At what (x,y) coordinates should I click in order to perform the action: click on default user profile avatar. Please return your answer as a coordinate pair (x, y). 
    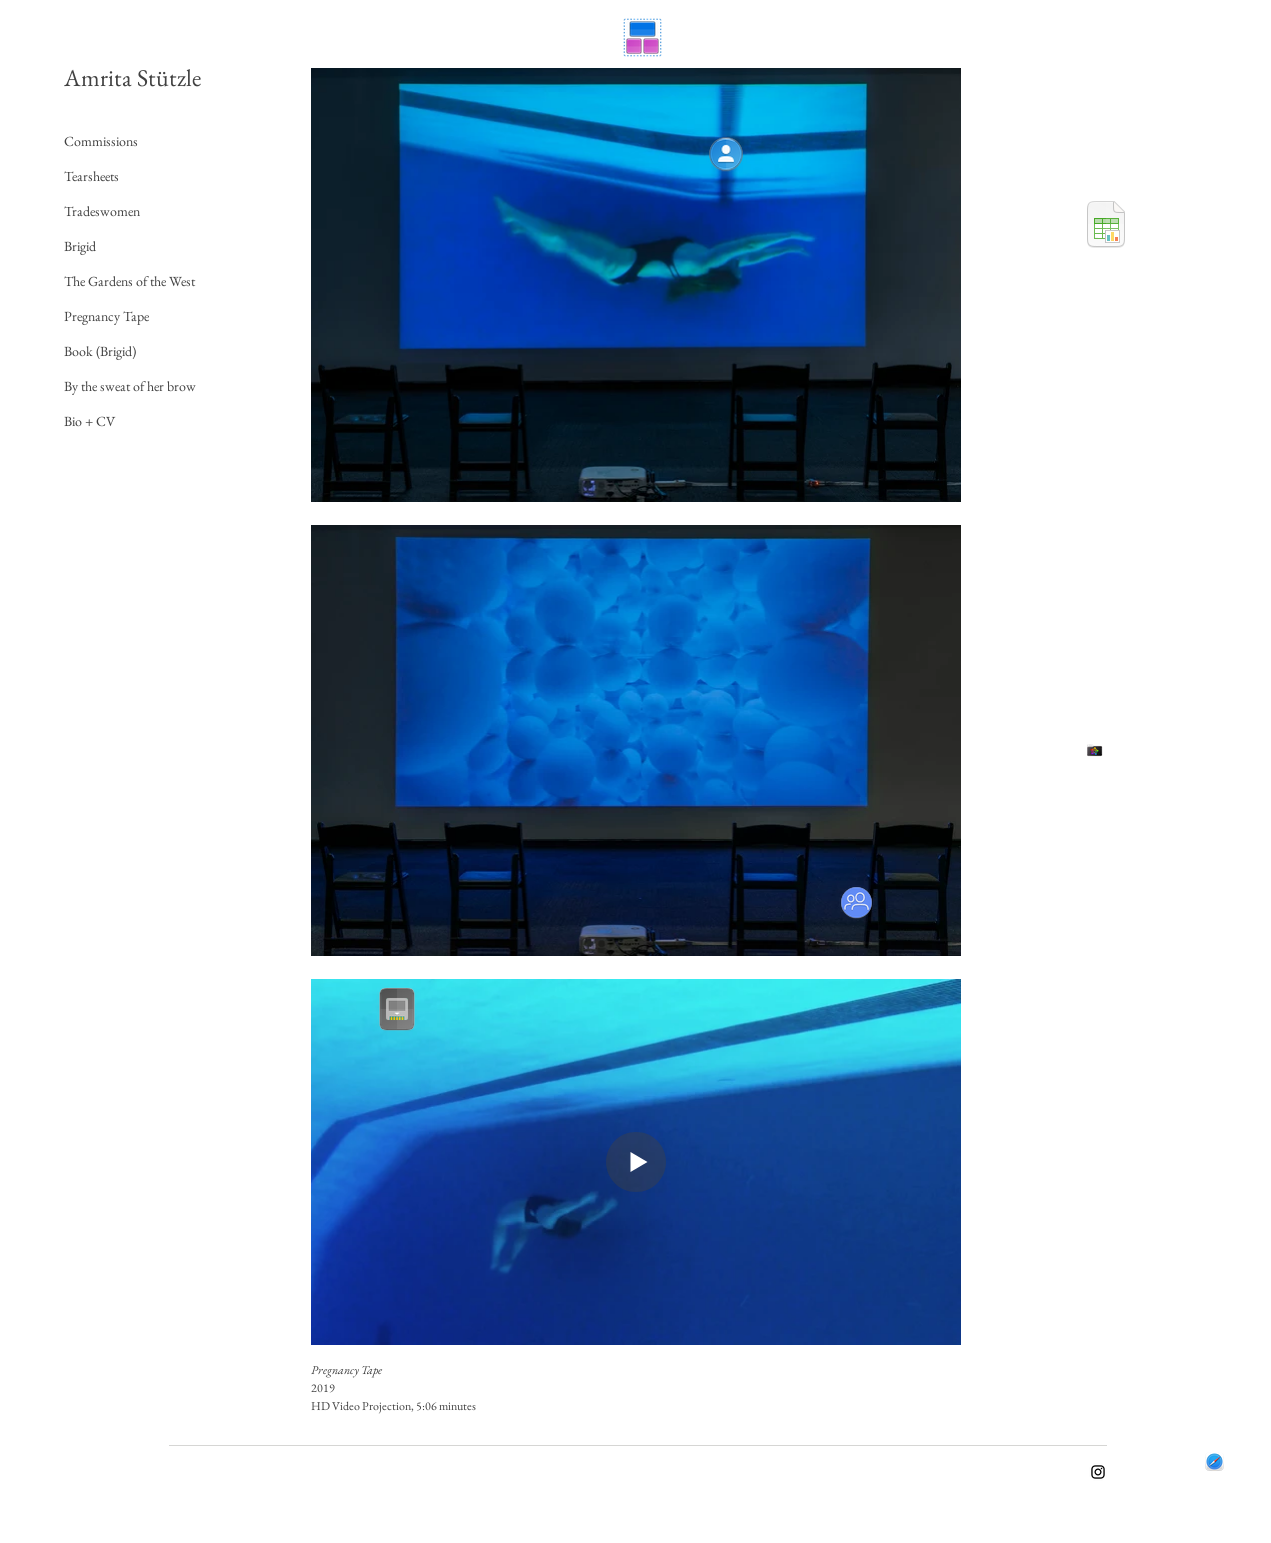
    Looking at the image, I should click on (726, 154).